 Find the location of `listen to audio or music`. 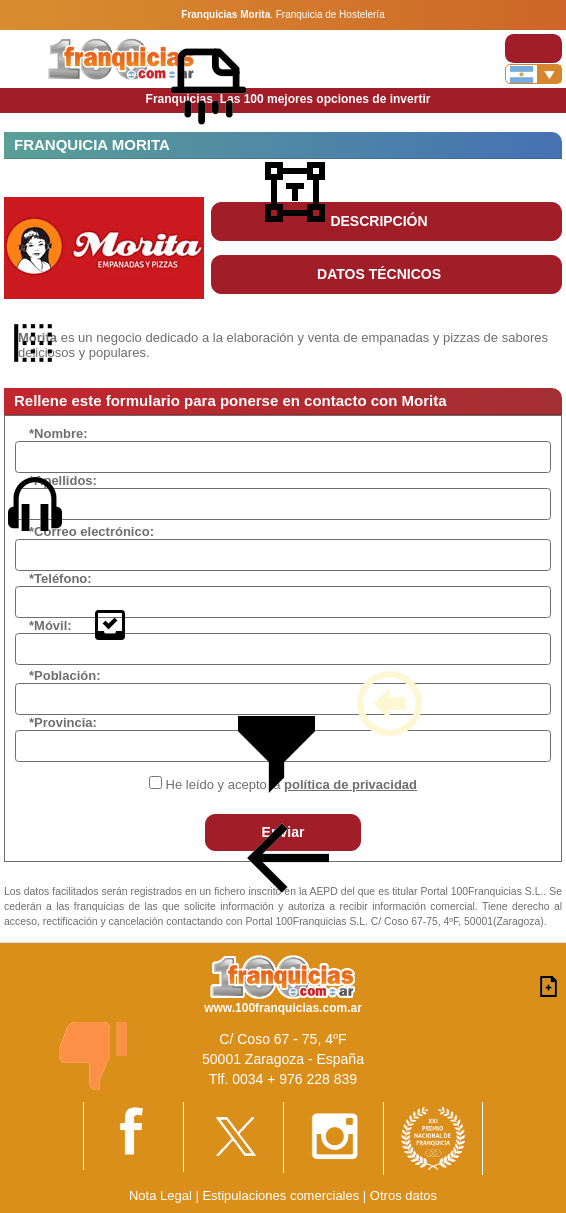

listen to audio or music is located at coordinates (35, 504).